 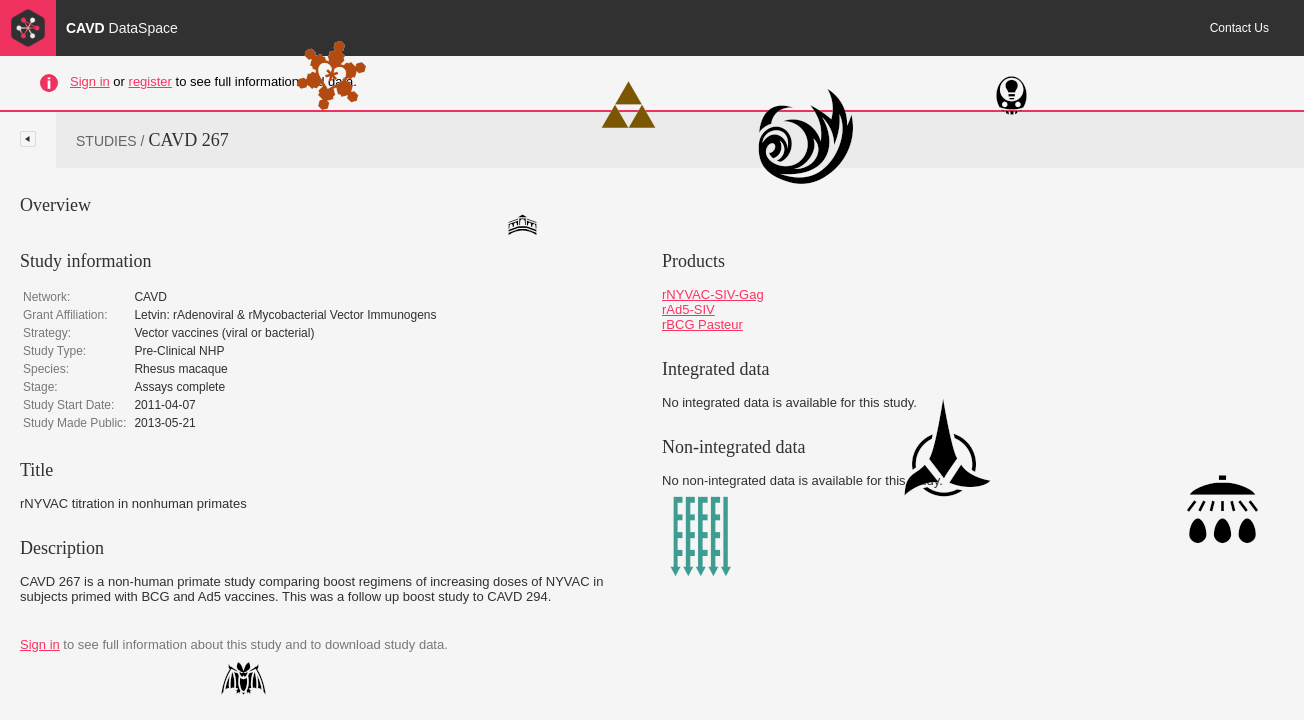 What do you see at coordinates (331, 75) in the screenshot?
I see `indicates a frozen or cold status effect in gameplay` at bounding box center [331, 75].